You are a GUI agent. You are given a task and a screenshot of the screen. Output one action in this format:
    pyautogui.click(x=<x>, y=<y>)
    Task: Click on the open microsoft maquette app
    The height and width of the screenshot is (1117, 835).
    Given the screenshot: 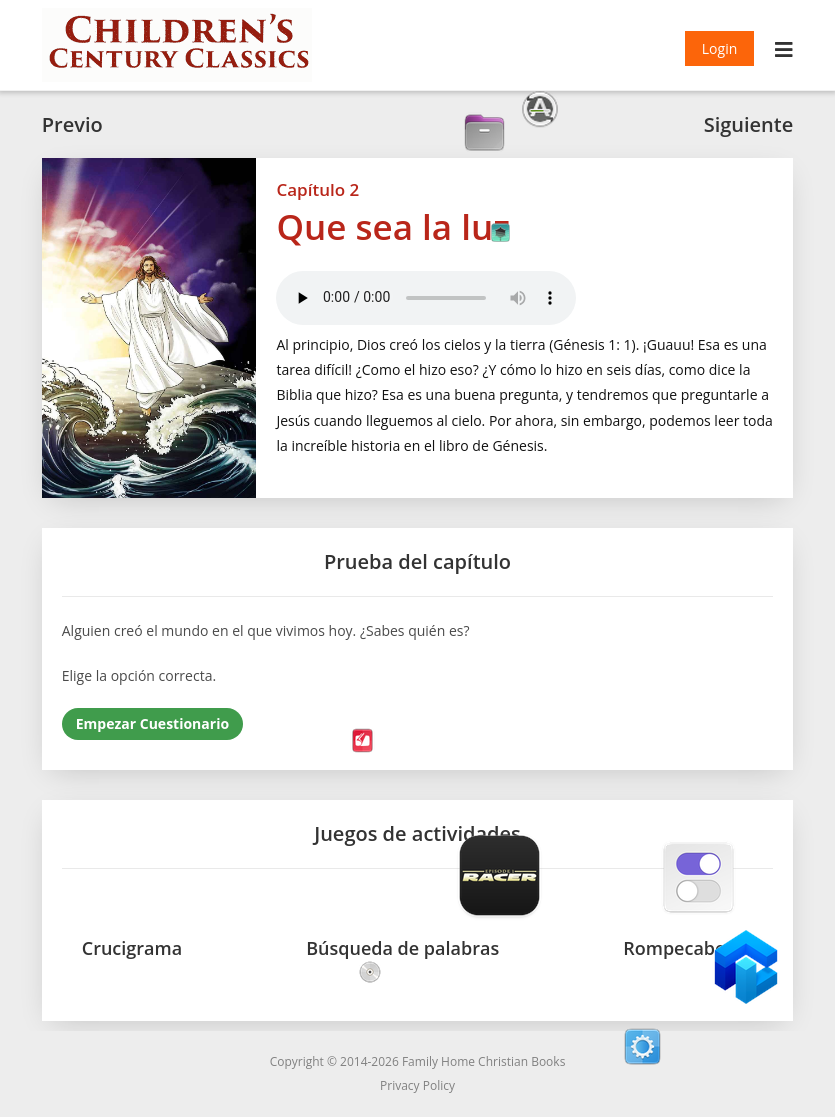 What is the action you would take?
    pyautogui.click(x=746, y=967)
    